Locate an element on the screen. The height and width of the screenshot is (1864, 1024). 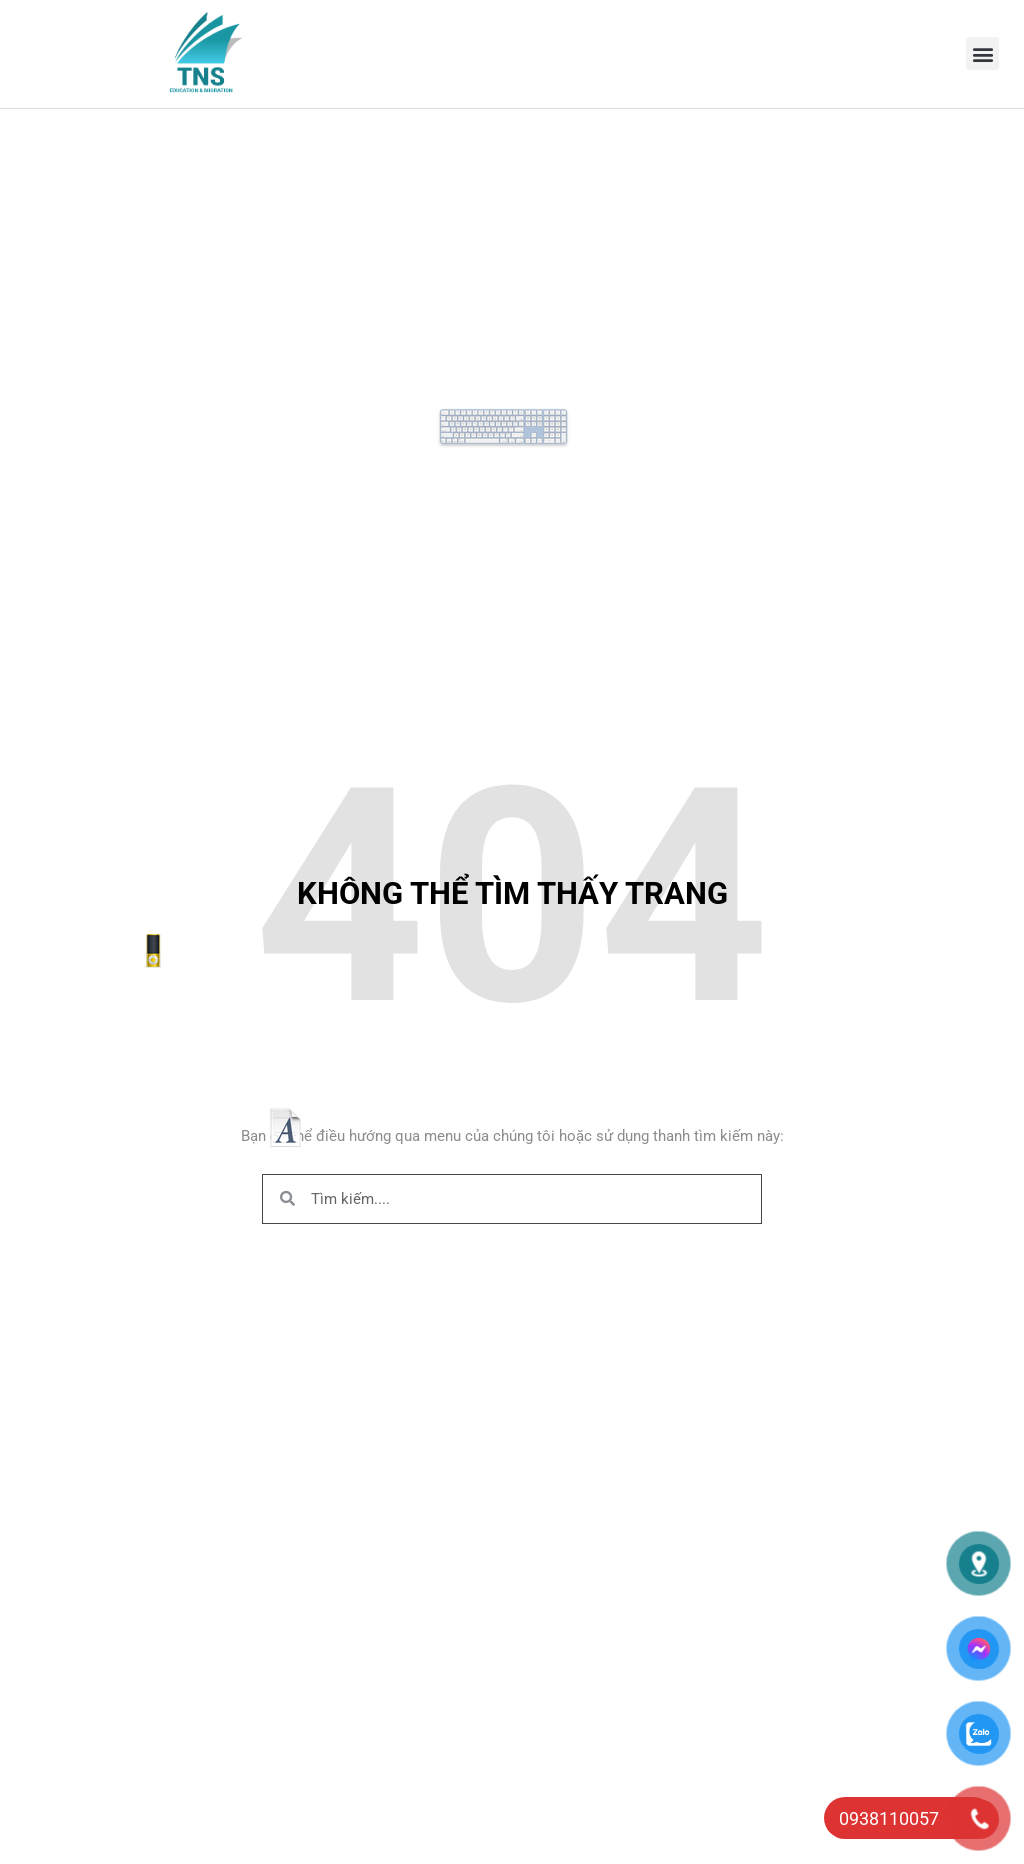
iPod nano device connected is located at coordinates (153, 951).